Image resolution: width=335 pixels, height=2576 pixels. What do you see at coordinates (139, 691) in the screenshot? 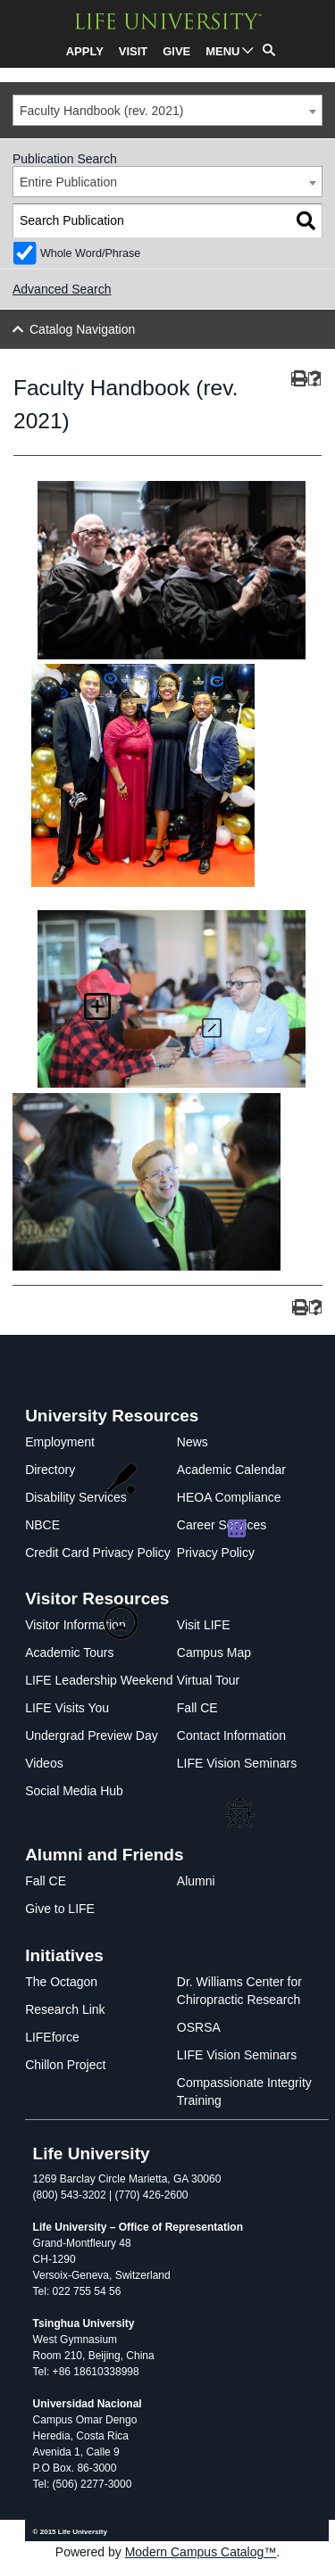
I see `rock gesture for rock-paper-scissors game` at bounding box center [139, 691].